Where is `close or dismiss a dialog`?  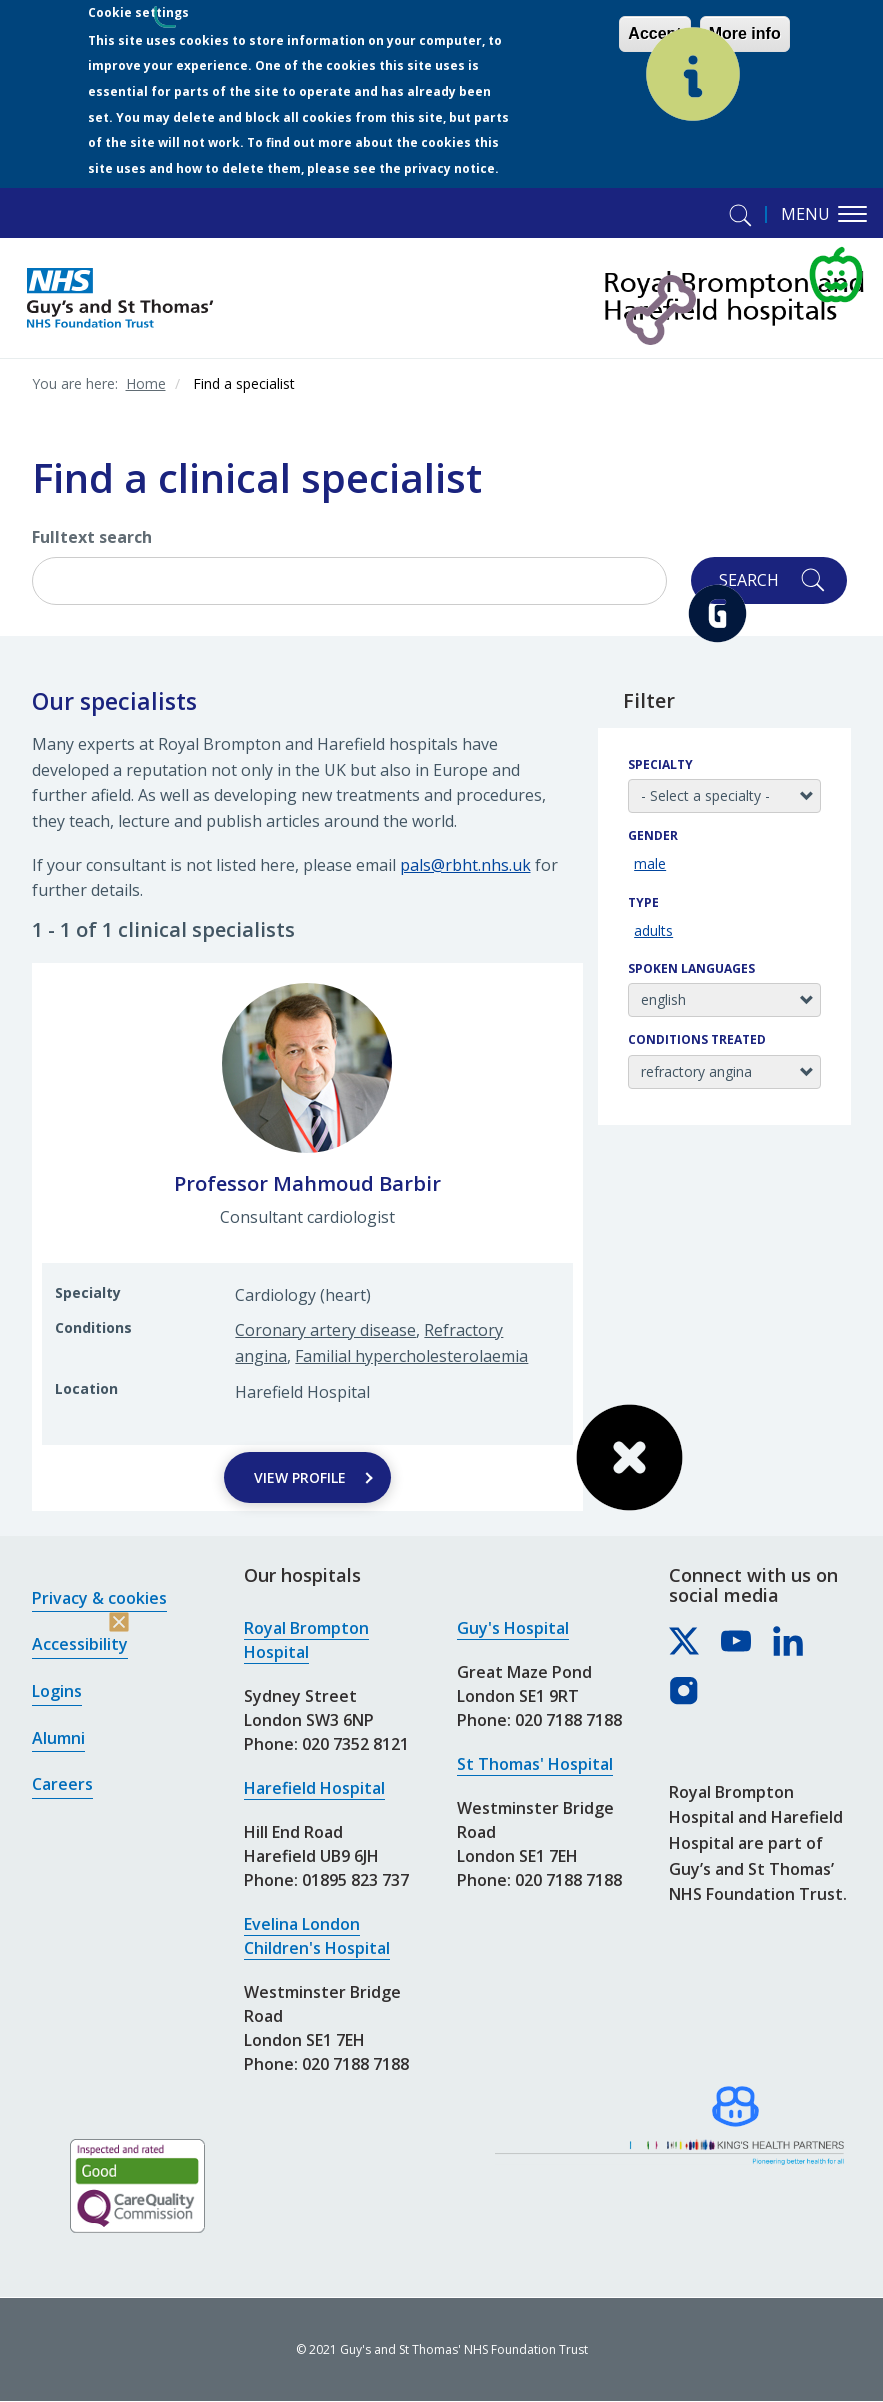
close or dismiss a dialog is located at coordinates (629, 1457).